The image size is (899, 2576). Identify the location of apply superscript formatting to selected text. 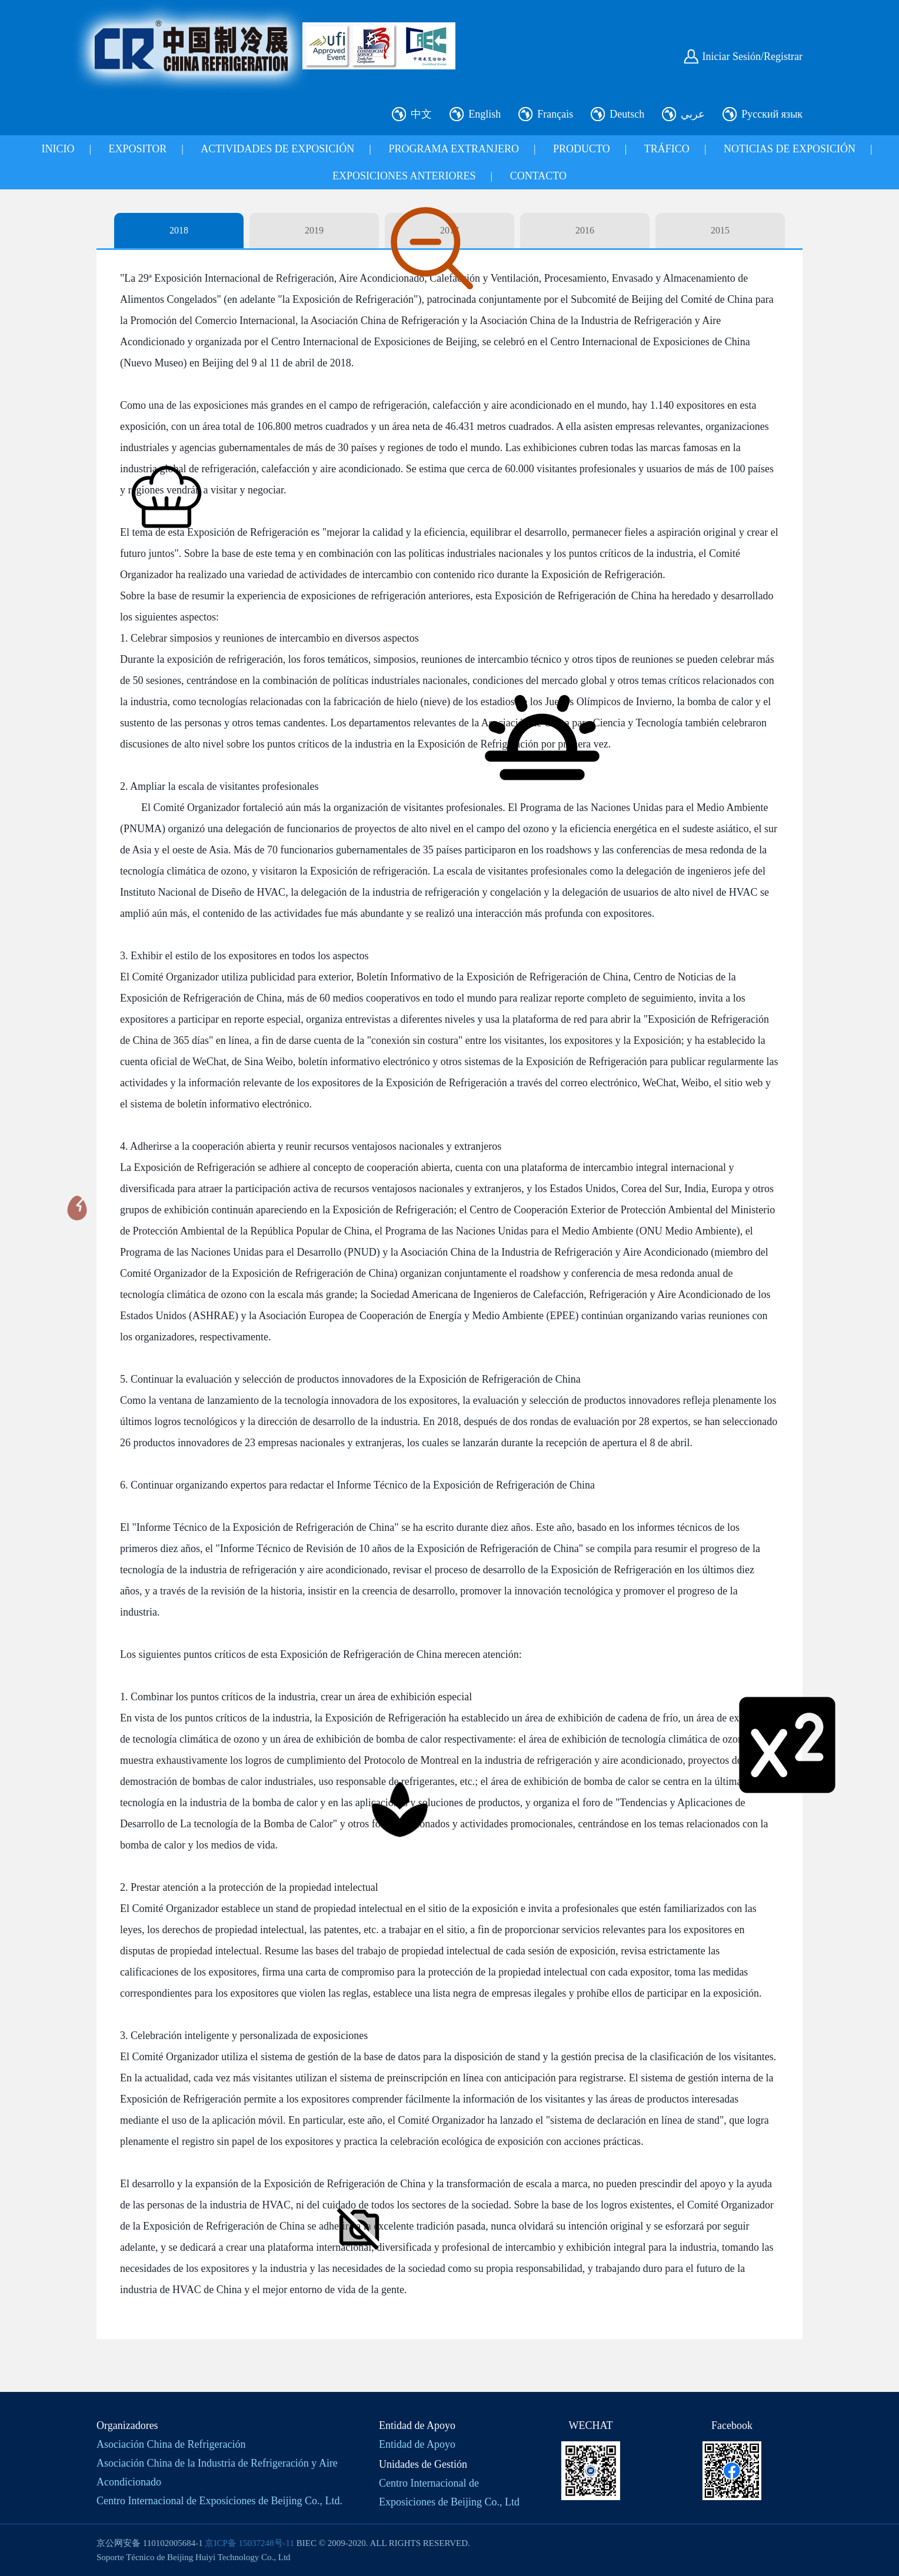
(787, 1745).